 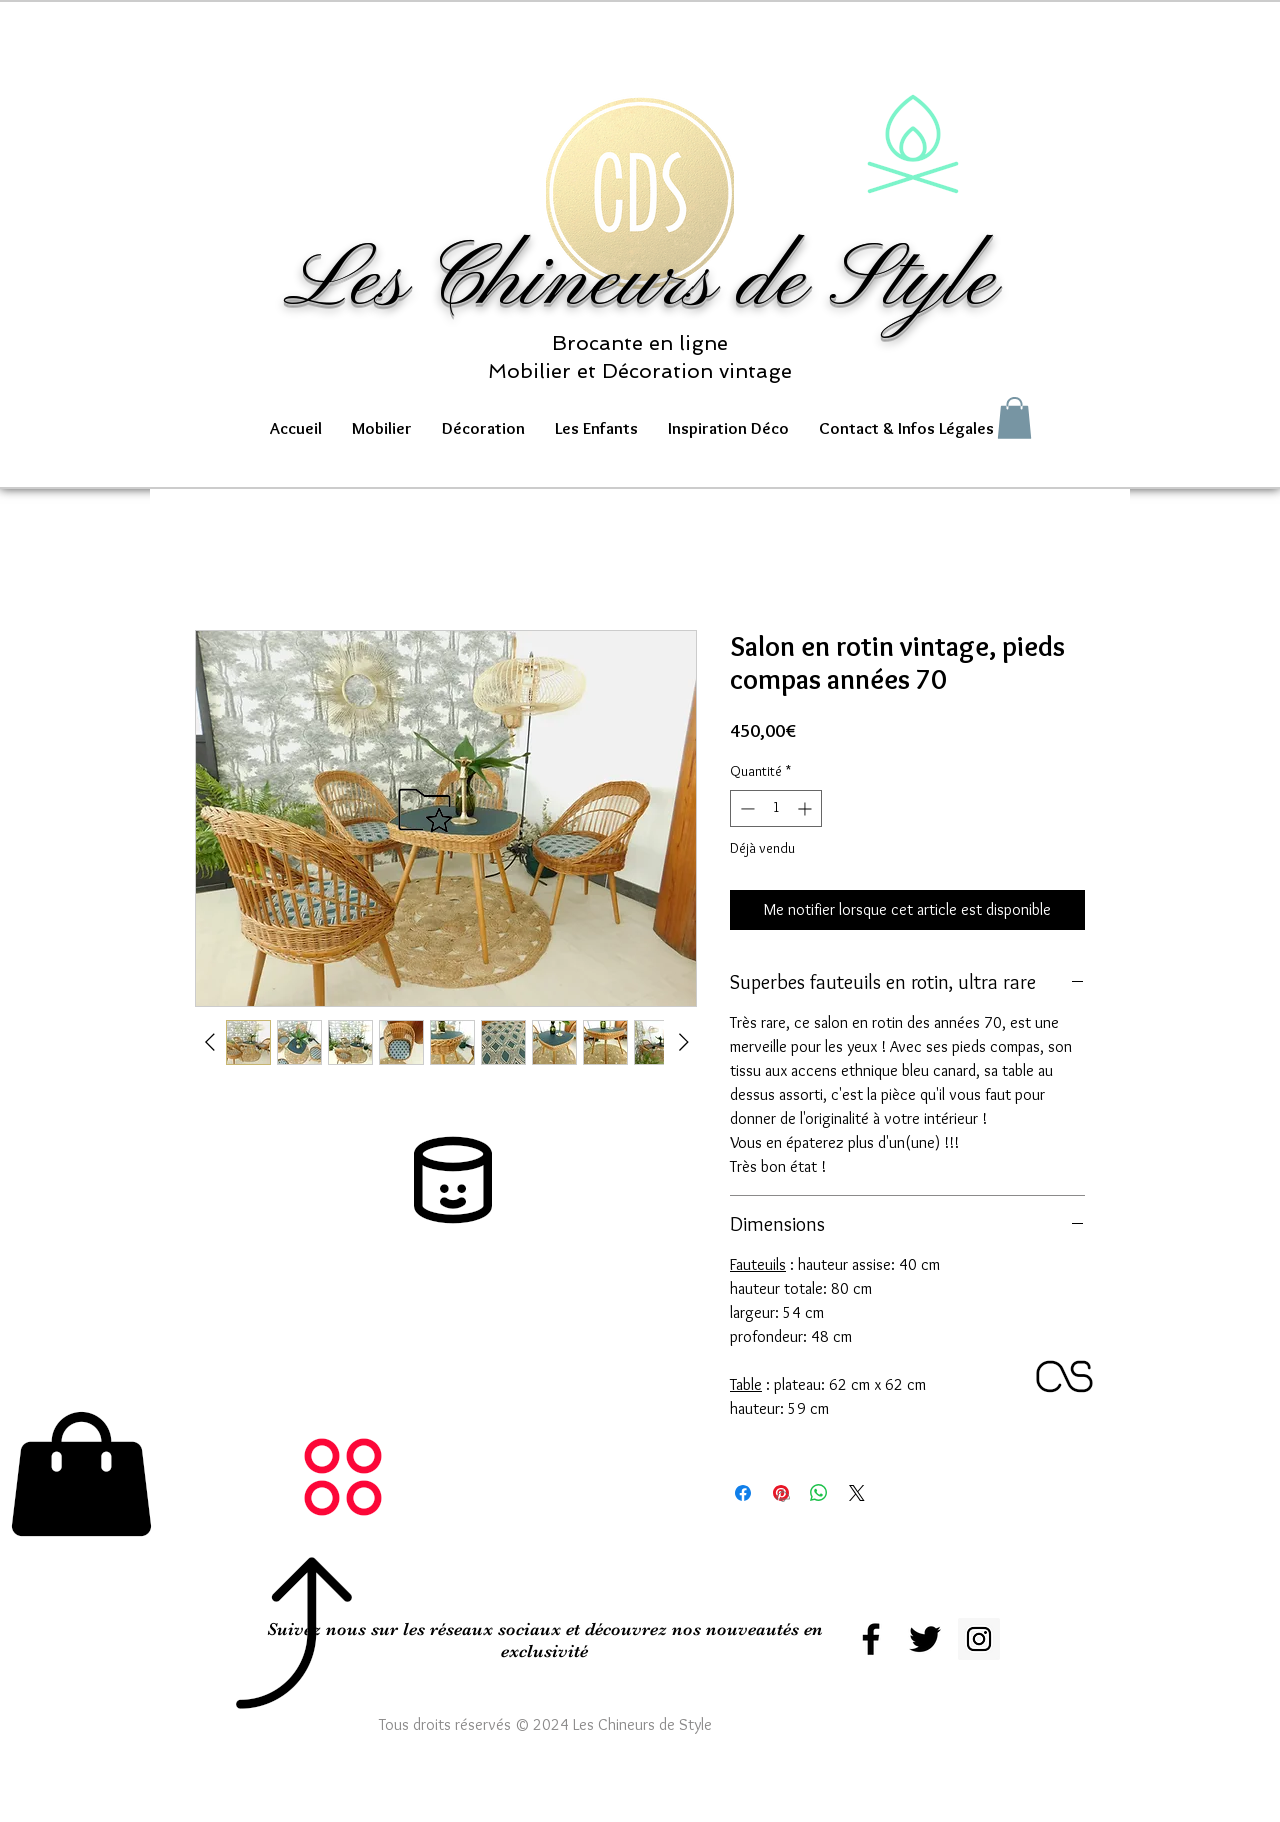 What do you see at coordinates (81, 1481) in the screenshot?
I see `view your shopping bag` at bounding box center [81, 1481].